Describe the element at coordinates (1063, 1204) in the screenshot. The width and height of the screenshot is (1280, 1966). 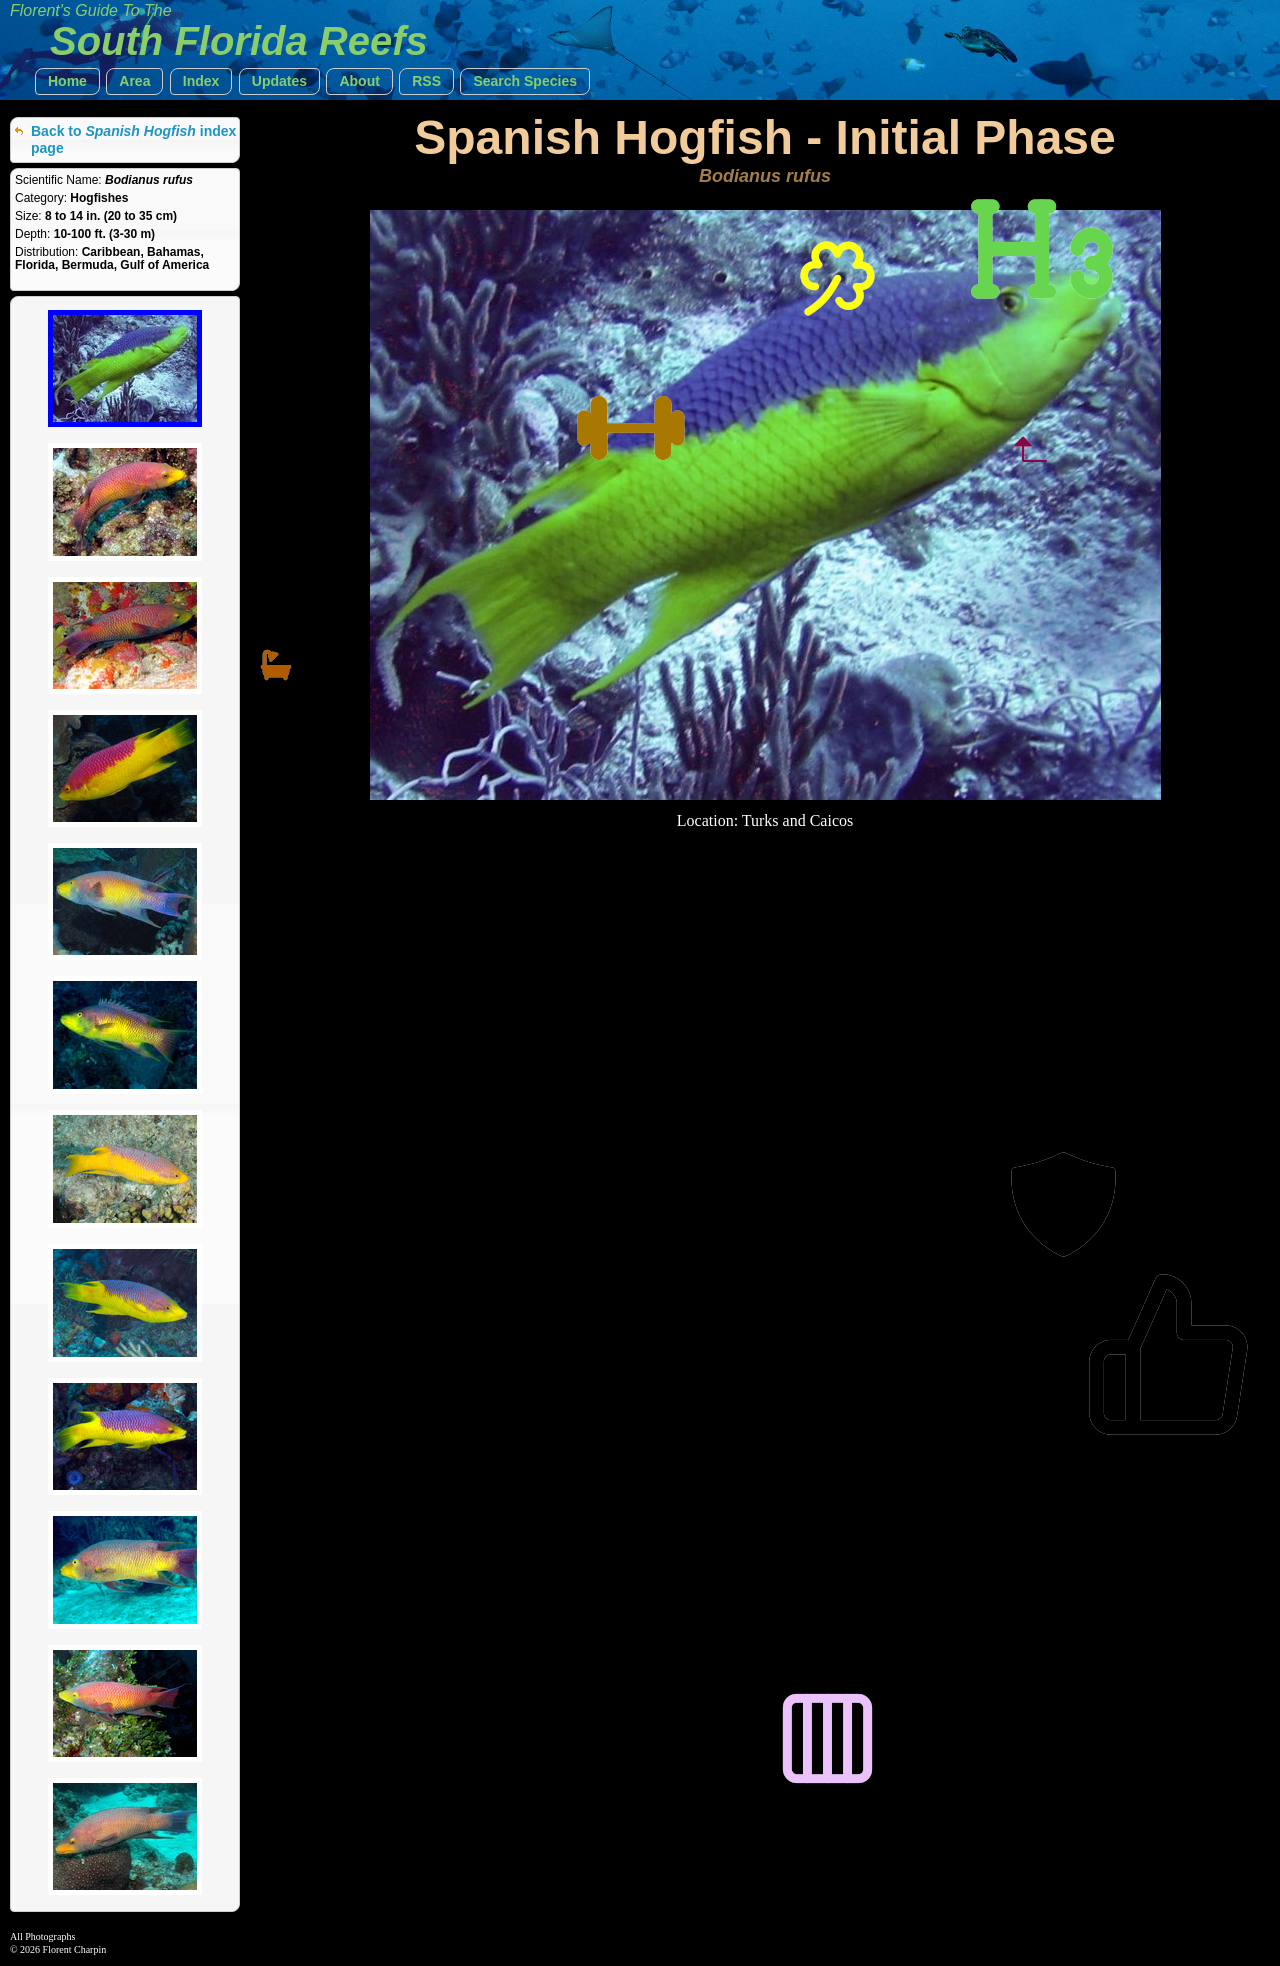
I see `access security settings` at that location.